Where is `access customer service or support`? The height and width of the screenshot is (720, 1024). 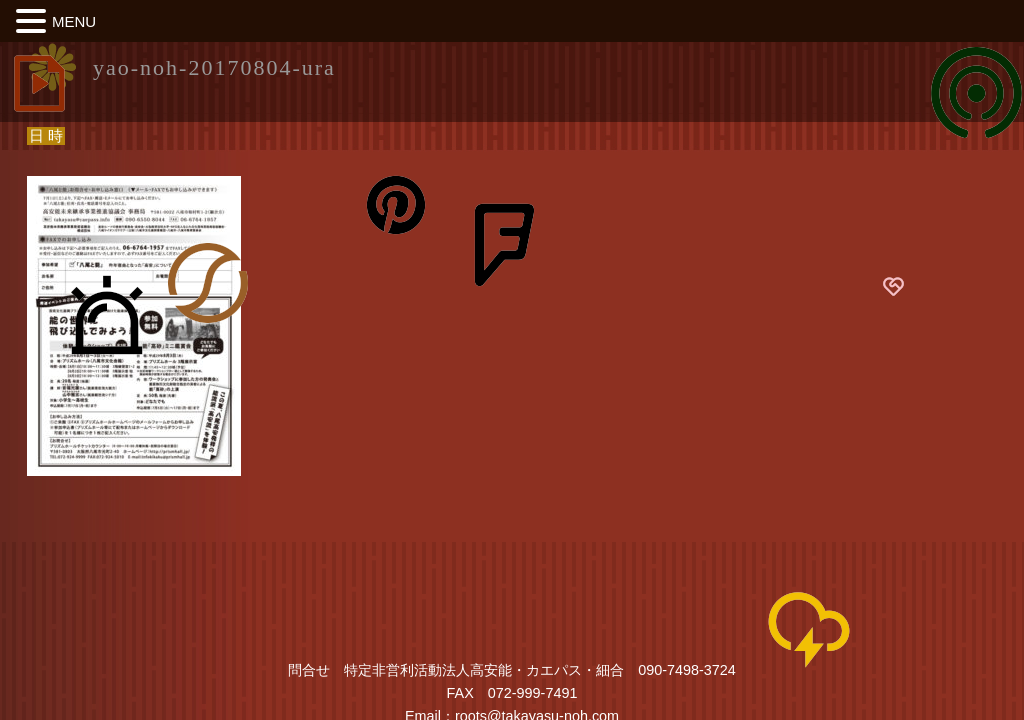
access customer service or support is located at coordinates (893, 286).